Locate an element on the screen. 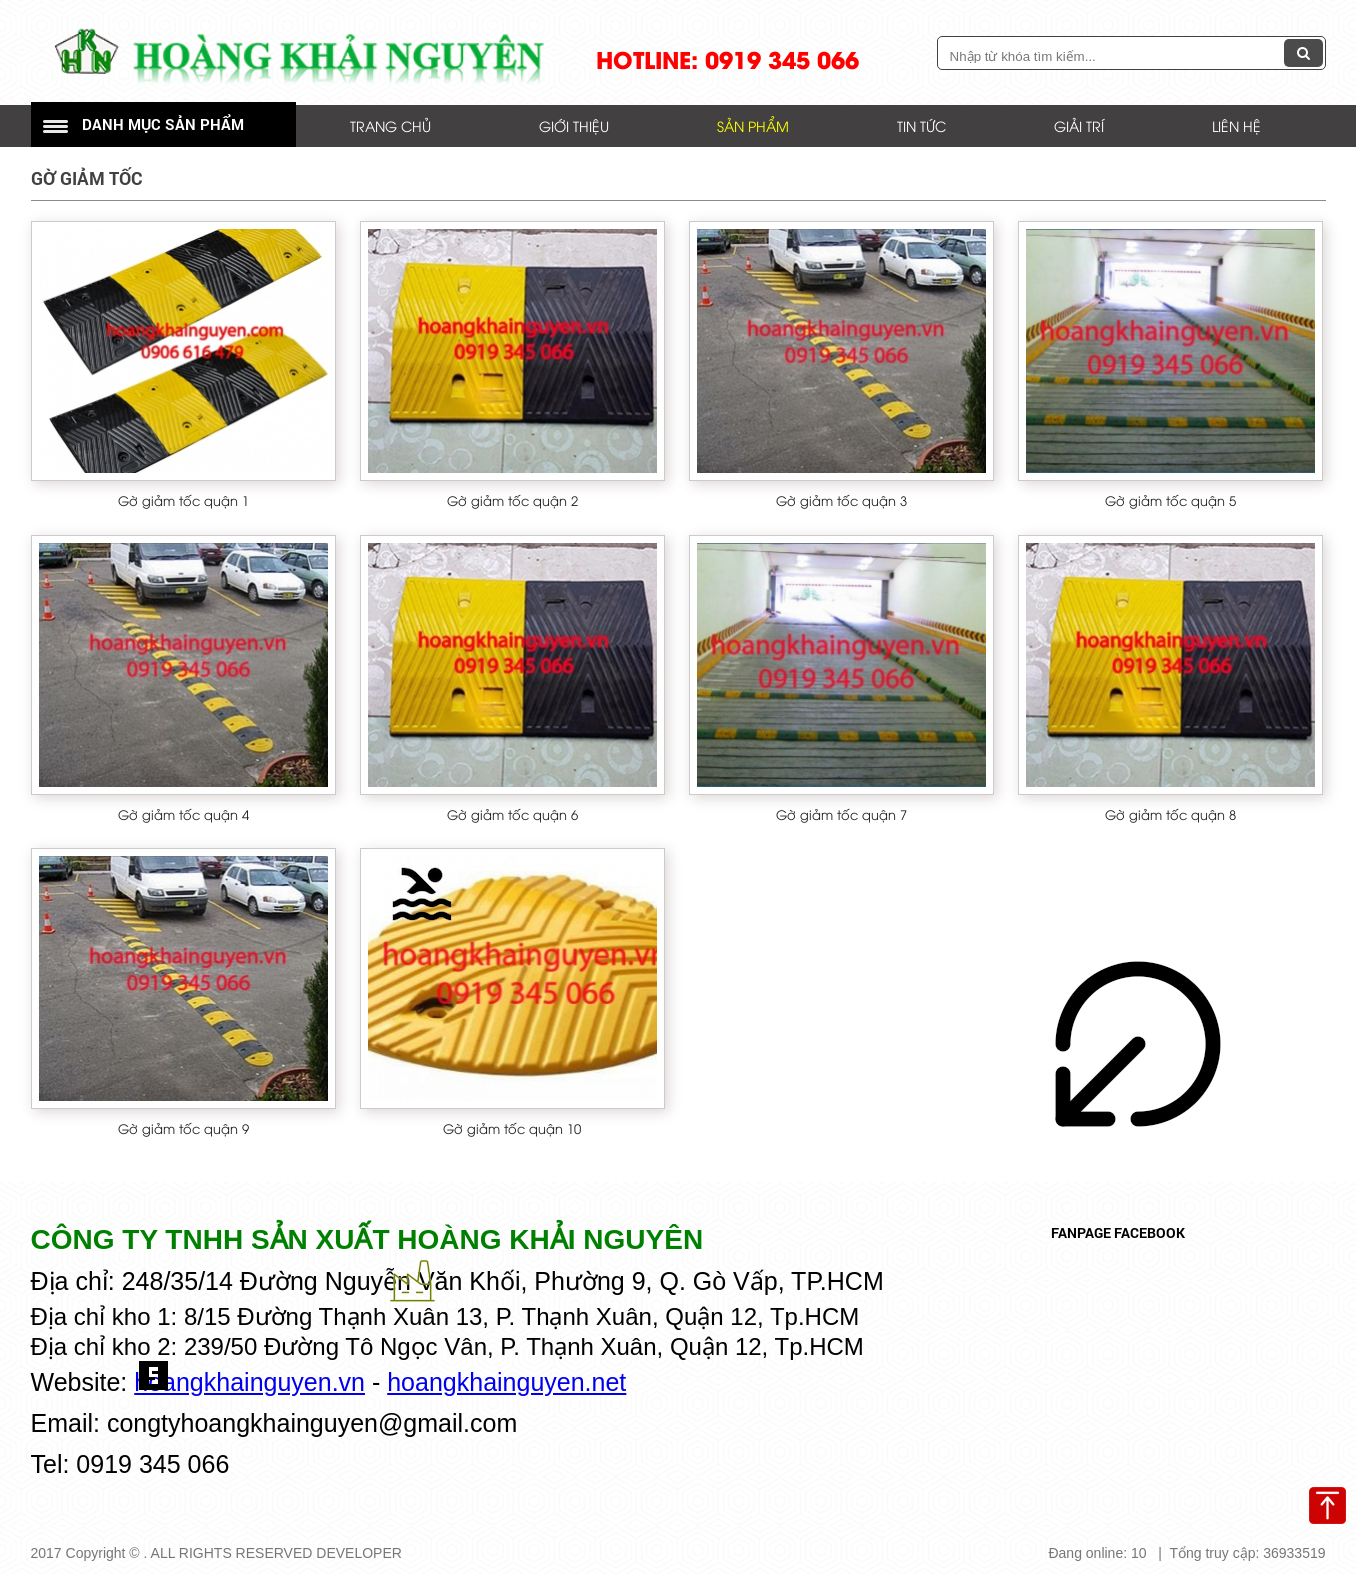 Image resolution: width=1356 pixels, height=1574 pixels. view manufacturing or production facilities is located at coordinates (412, 1282).